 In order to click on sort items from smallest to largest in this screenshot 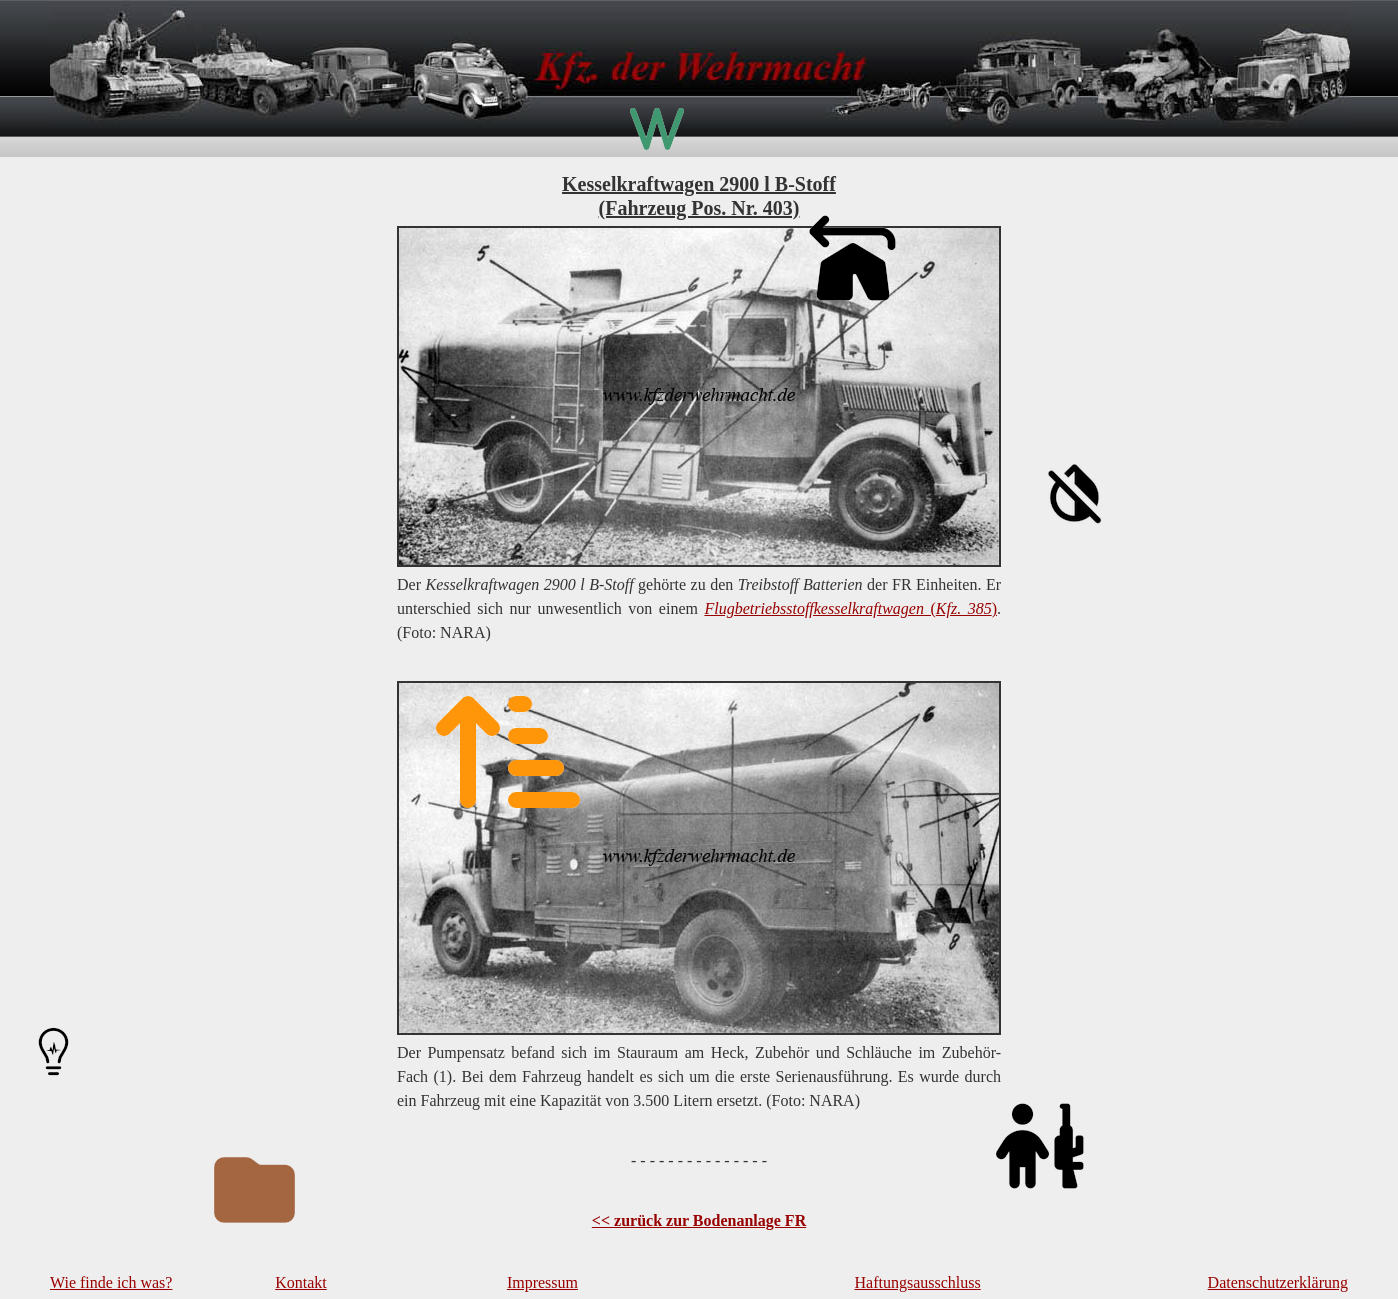, I will do `click(508, 752)`.